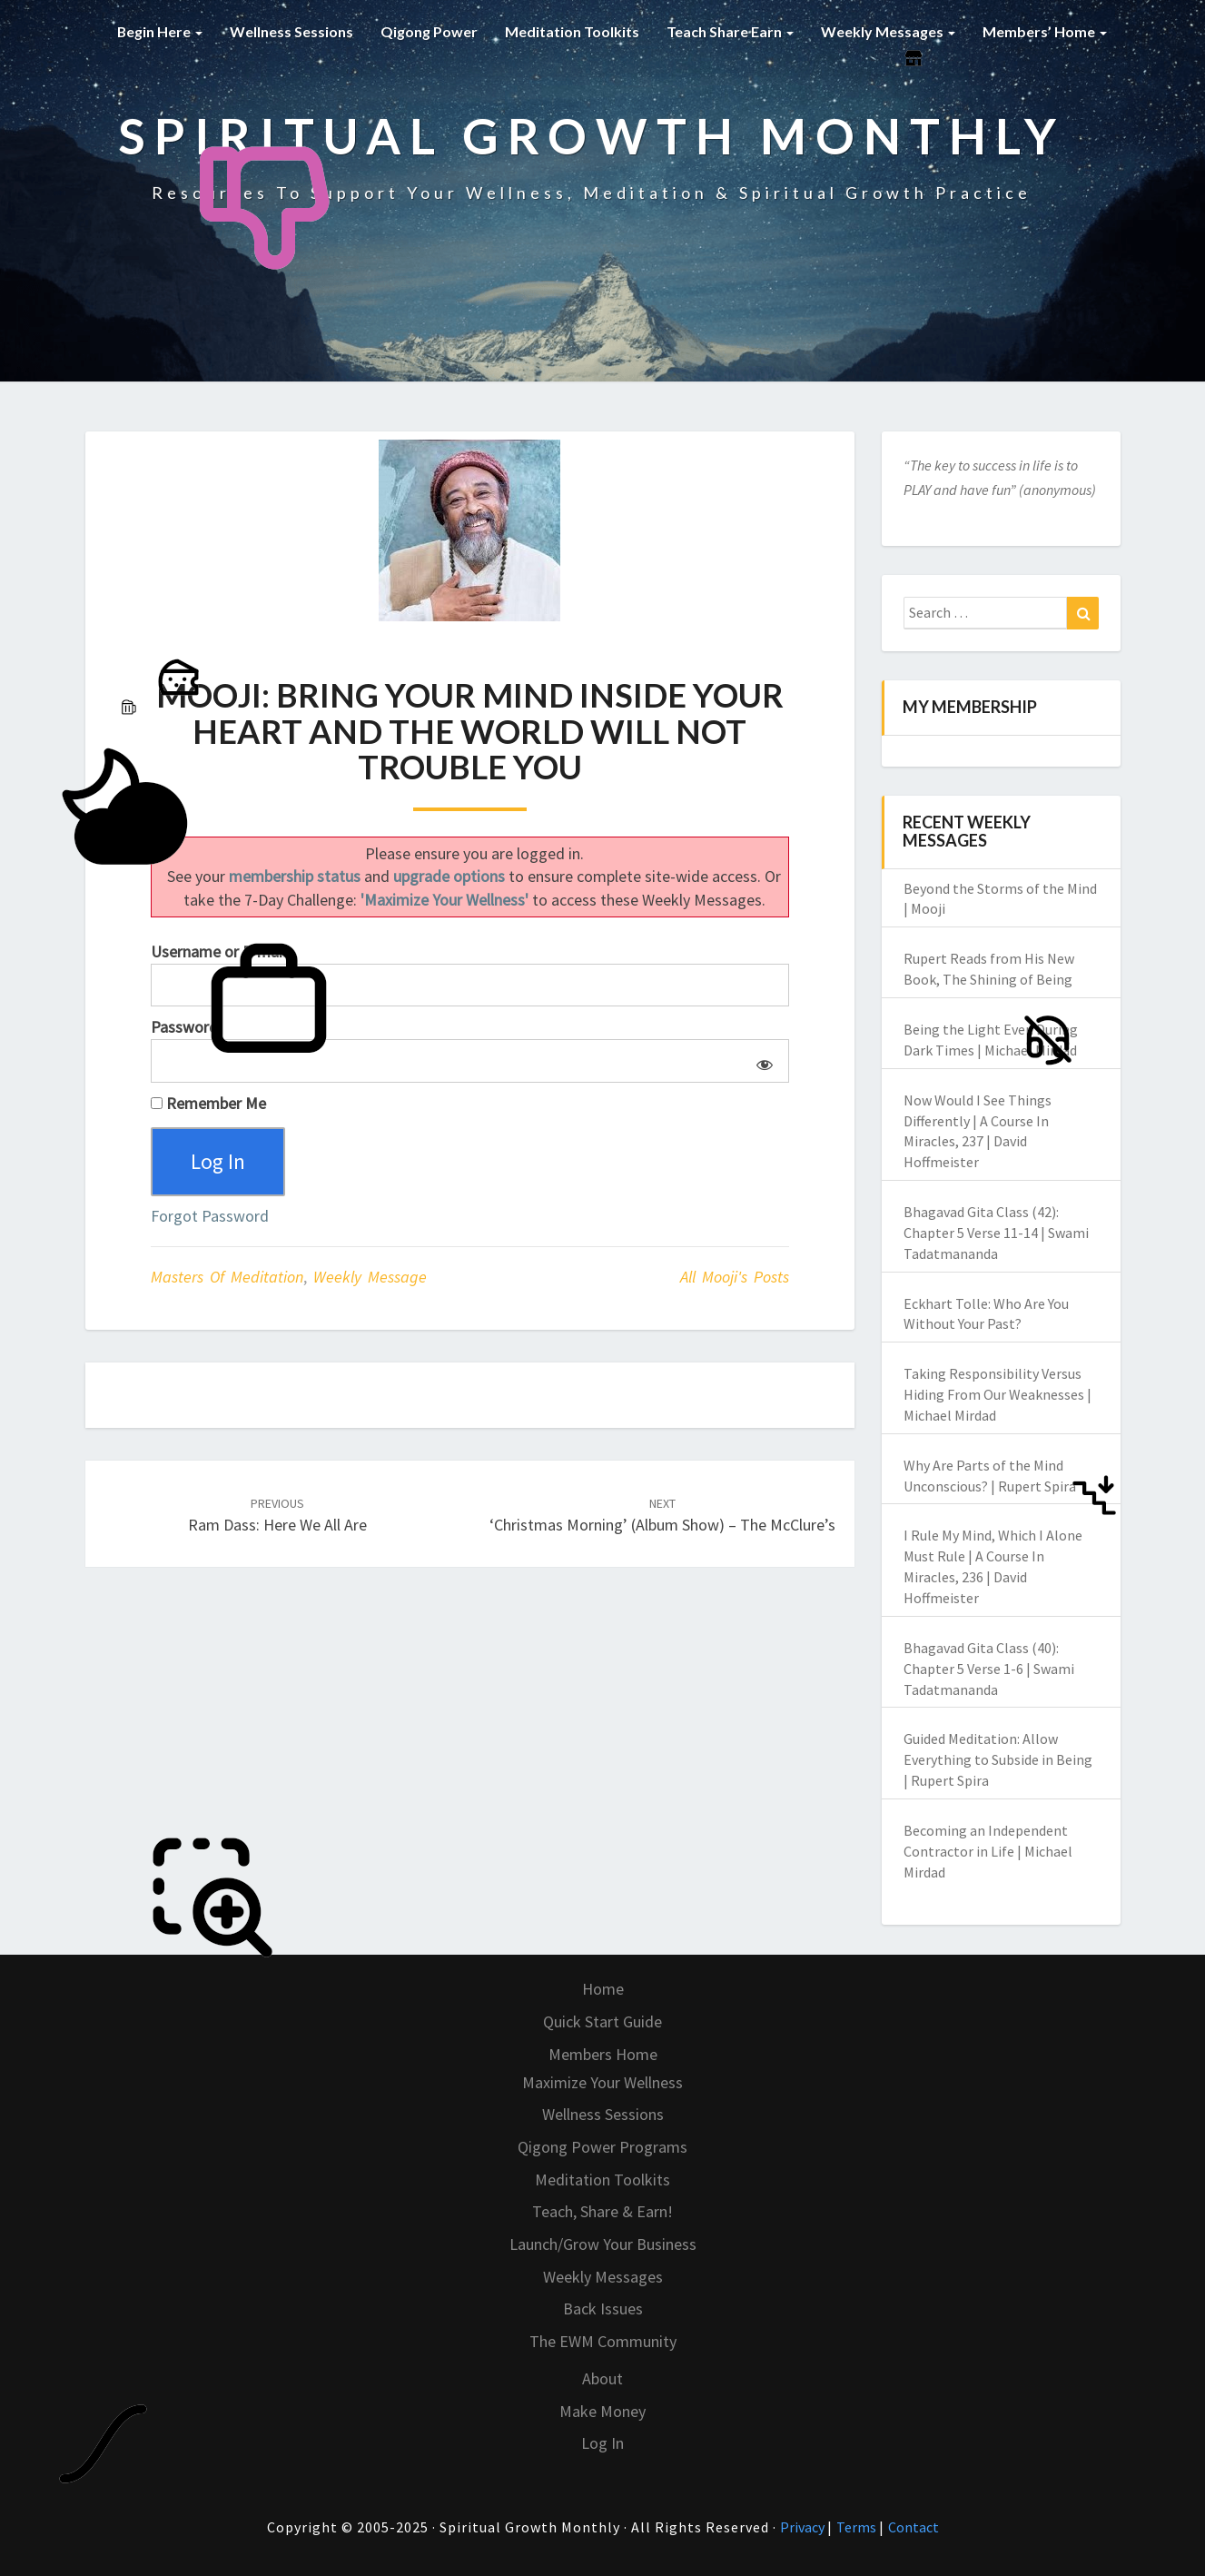 This screenshot has width=1205, height=2576. What do you see at coordinates (914, 58) in the screenshot?
I see `access the online store or shop` at bounding box center [914, 58].